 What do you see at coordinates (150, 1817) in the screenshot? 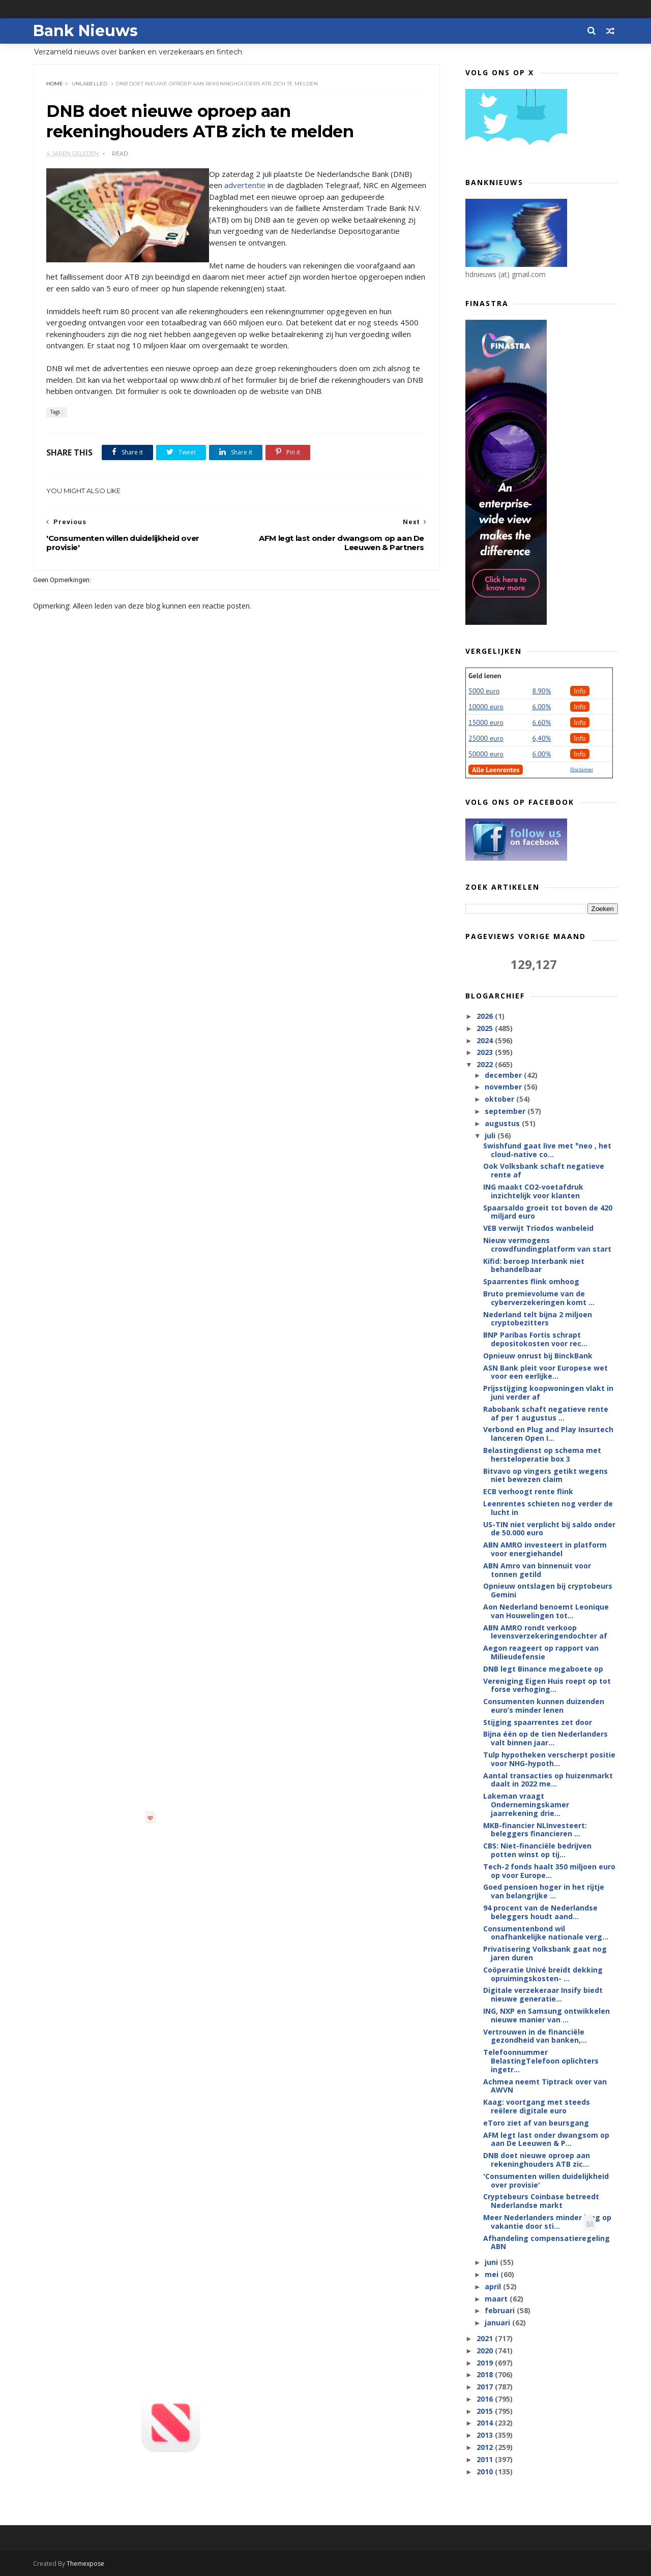
I see `a ruby programming language source file` at bounding box center [150, 1817].